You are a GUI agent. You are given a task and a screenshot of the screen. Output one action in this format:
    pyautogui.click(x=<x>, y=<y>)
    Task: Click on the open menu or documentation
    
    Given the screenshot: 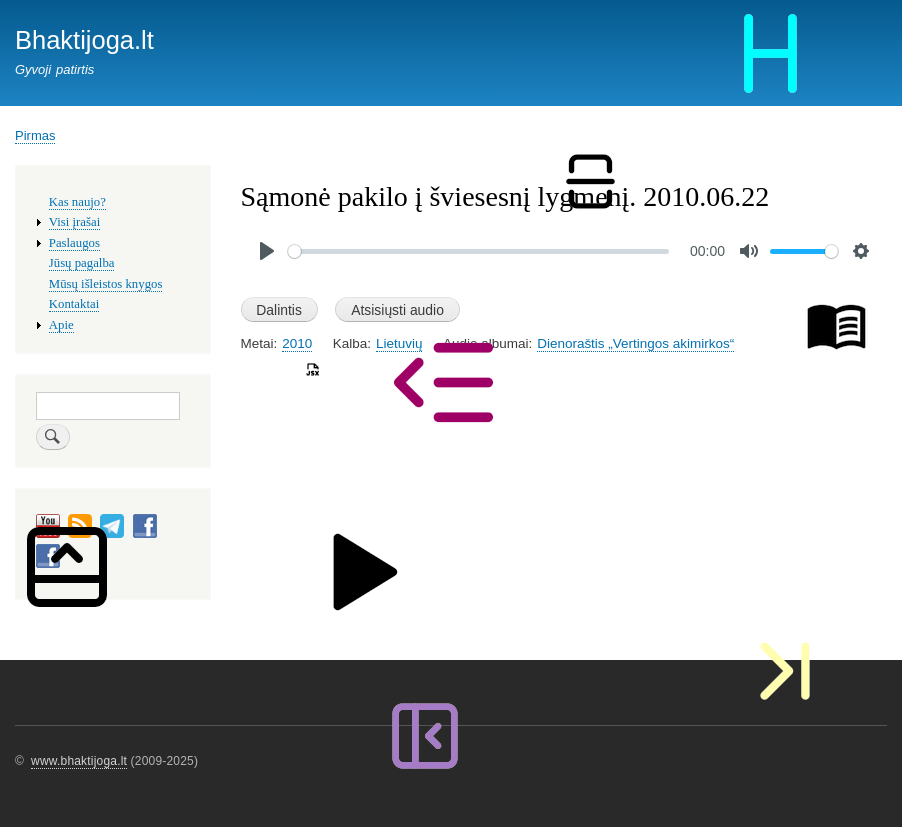 What is the action you would take?
    pyautogui.click(x=836, y=324)
    